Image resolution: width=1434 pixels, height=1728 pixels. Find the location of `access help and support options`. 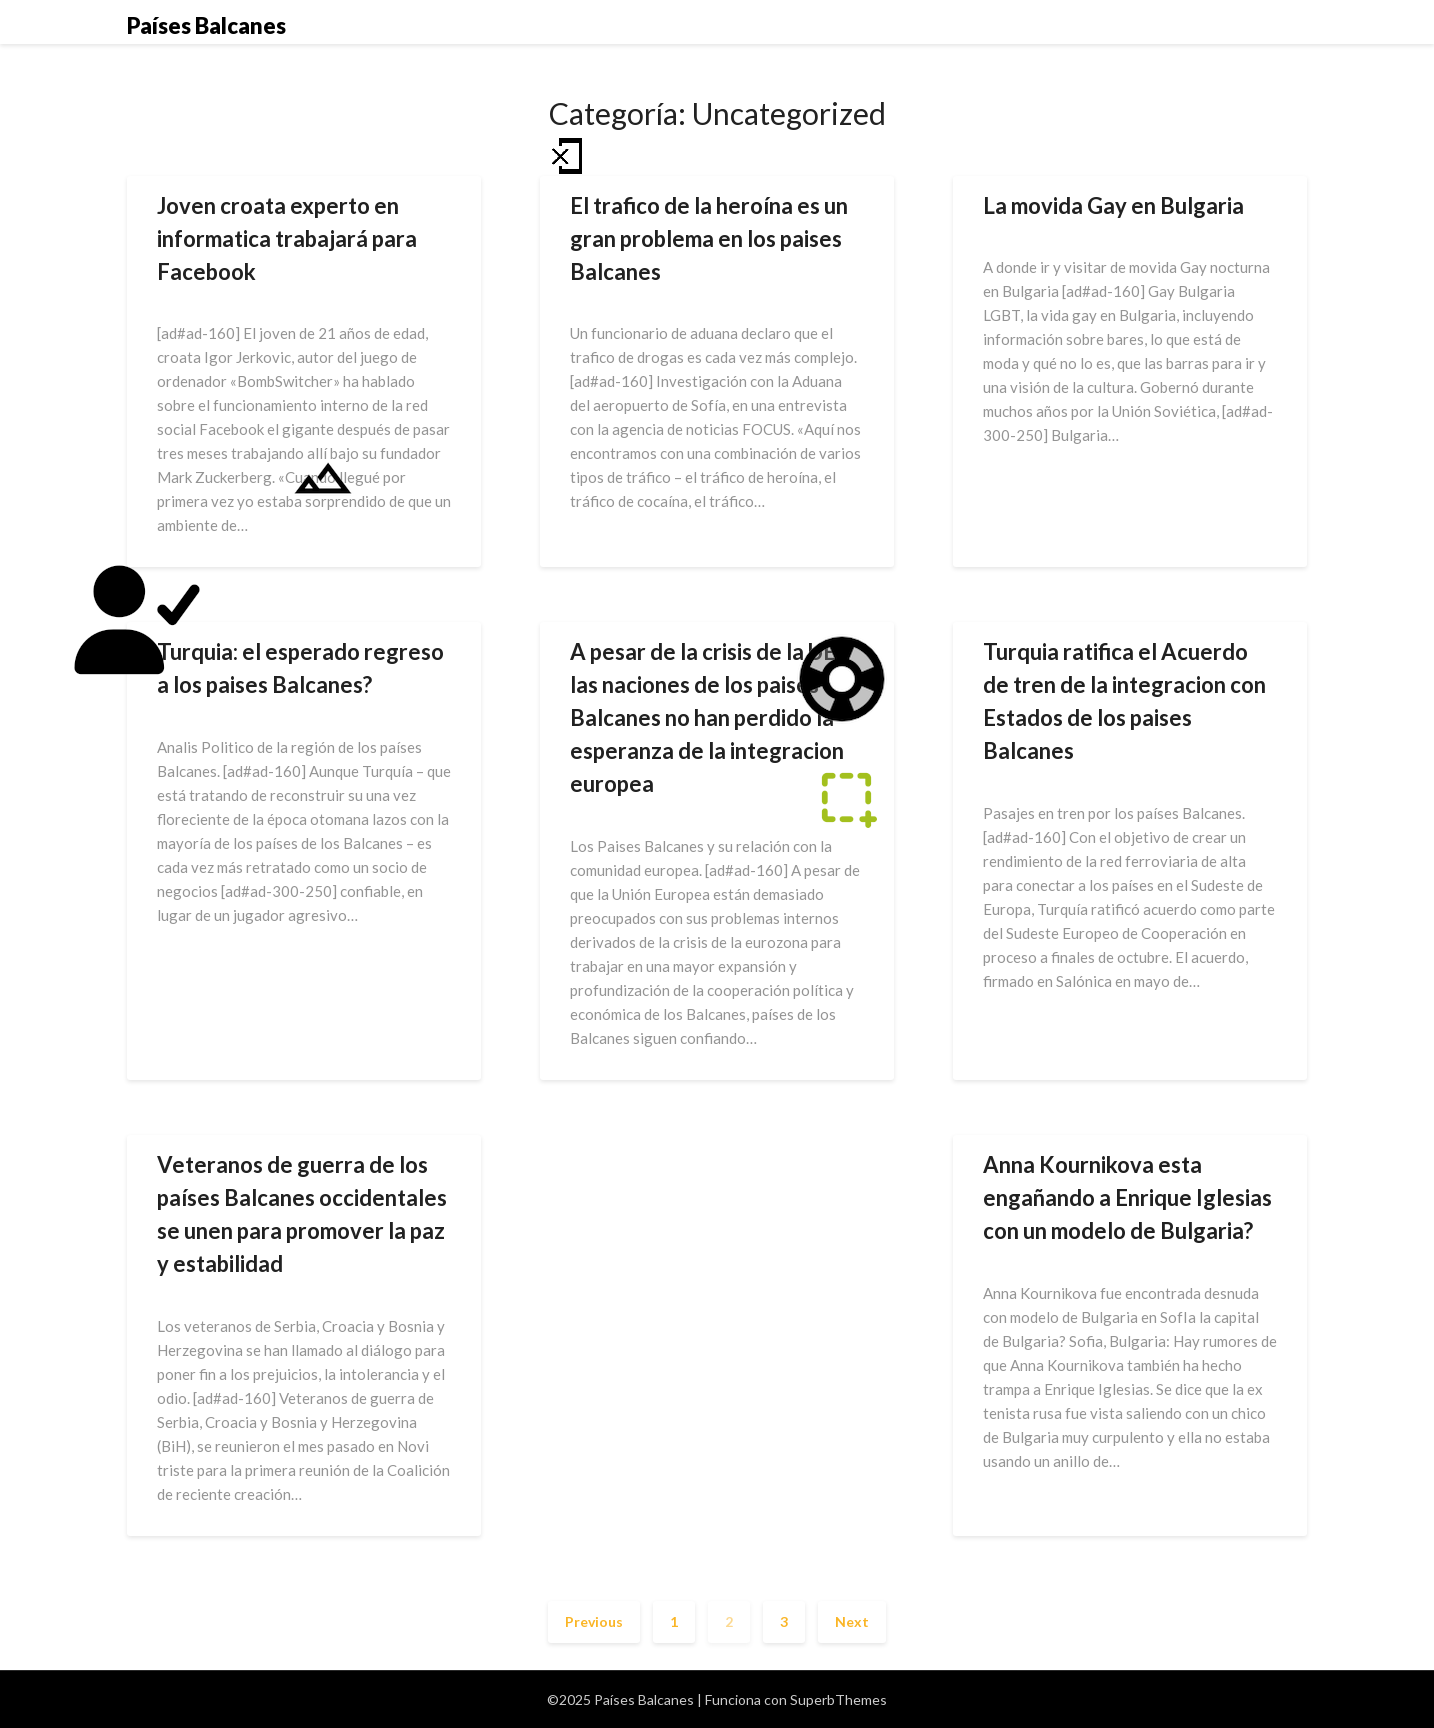

access help and support options is located at coordinates (842, 679).